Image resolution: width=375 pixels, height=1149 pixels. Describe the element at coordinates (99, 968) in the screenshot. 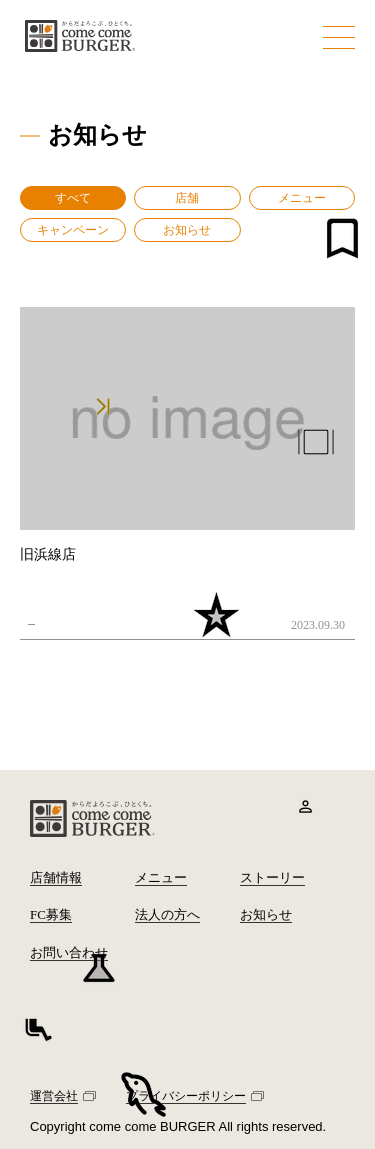

I see `access science or laboratory features` at that location.